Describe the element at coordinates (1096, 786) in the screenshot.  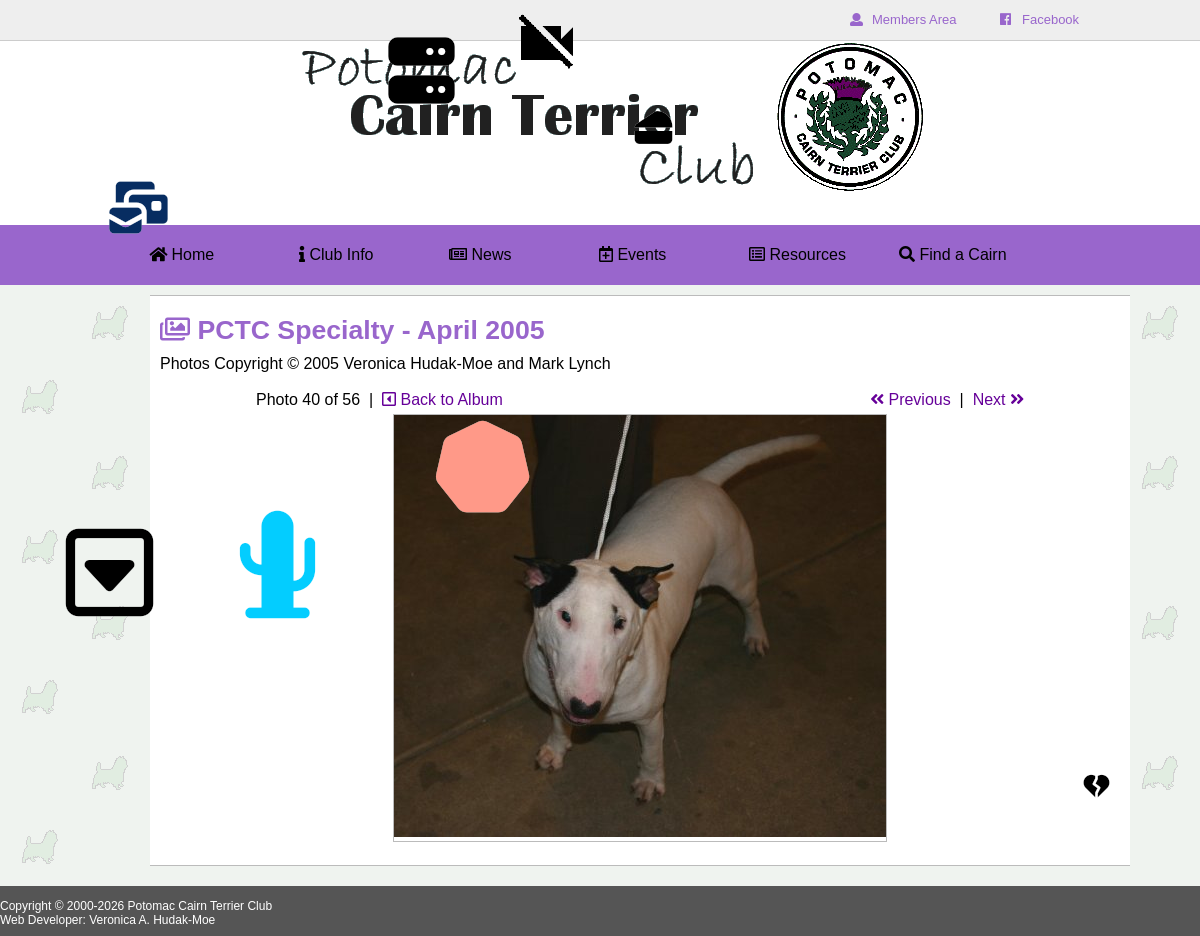
I see `indicates a broken or failed favorite` at that location.